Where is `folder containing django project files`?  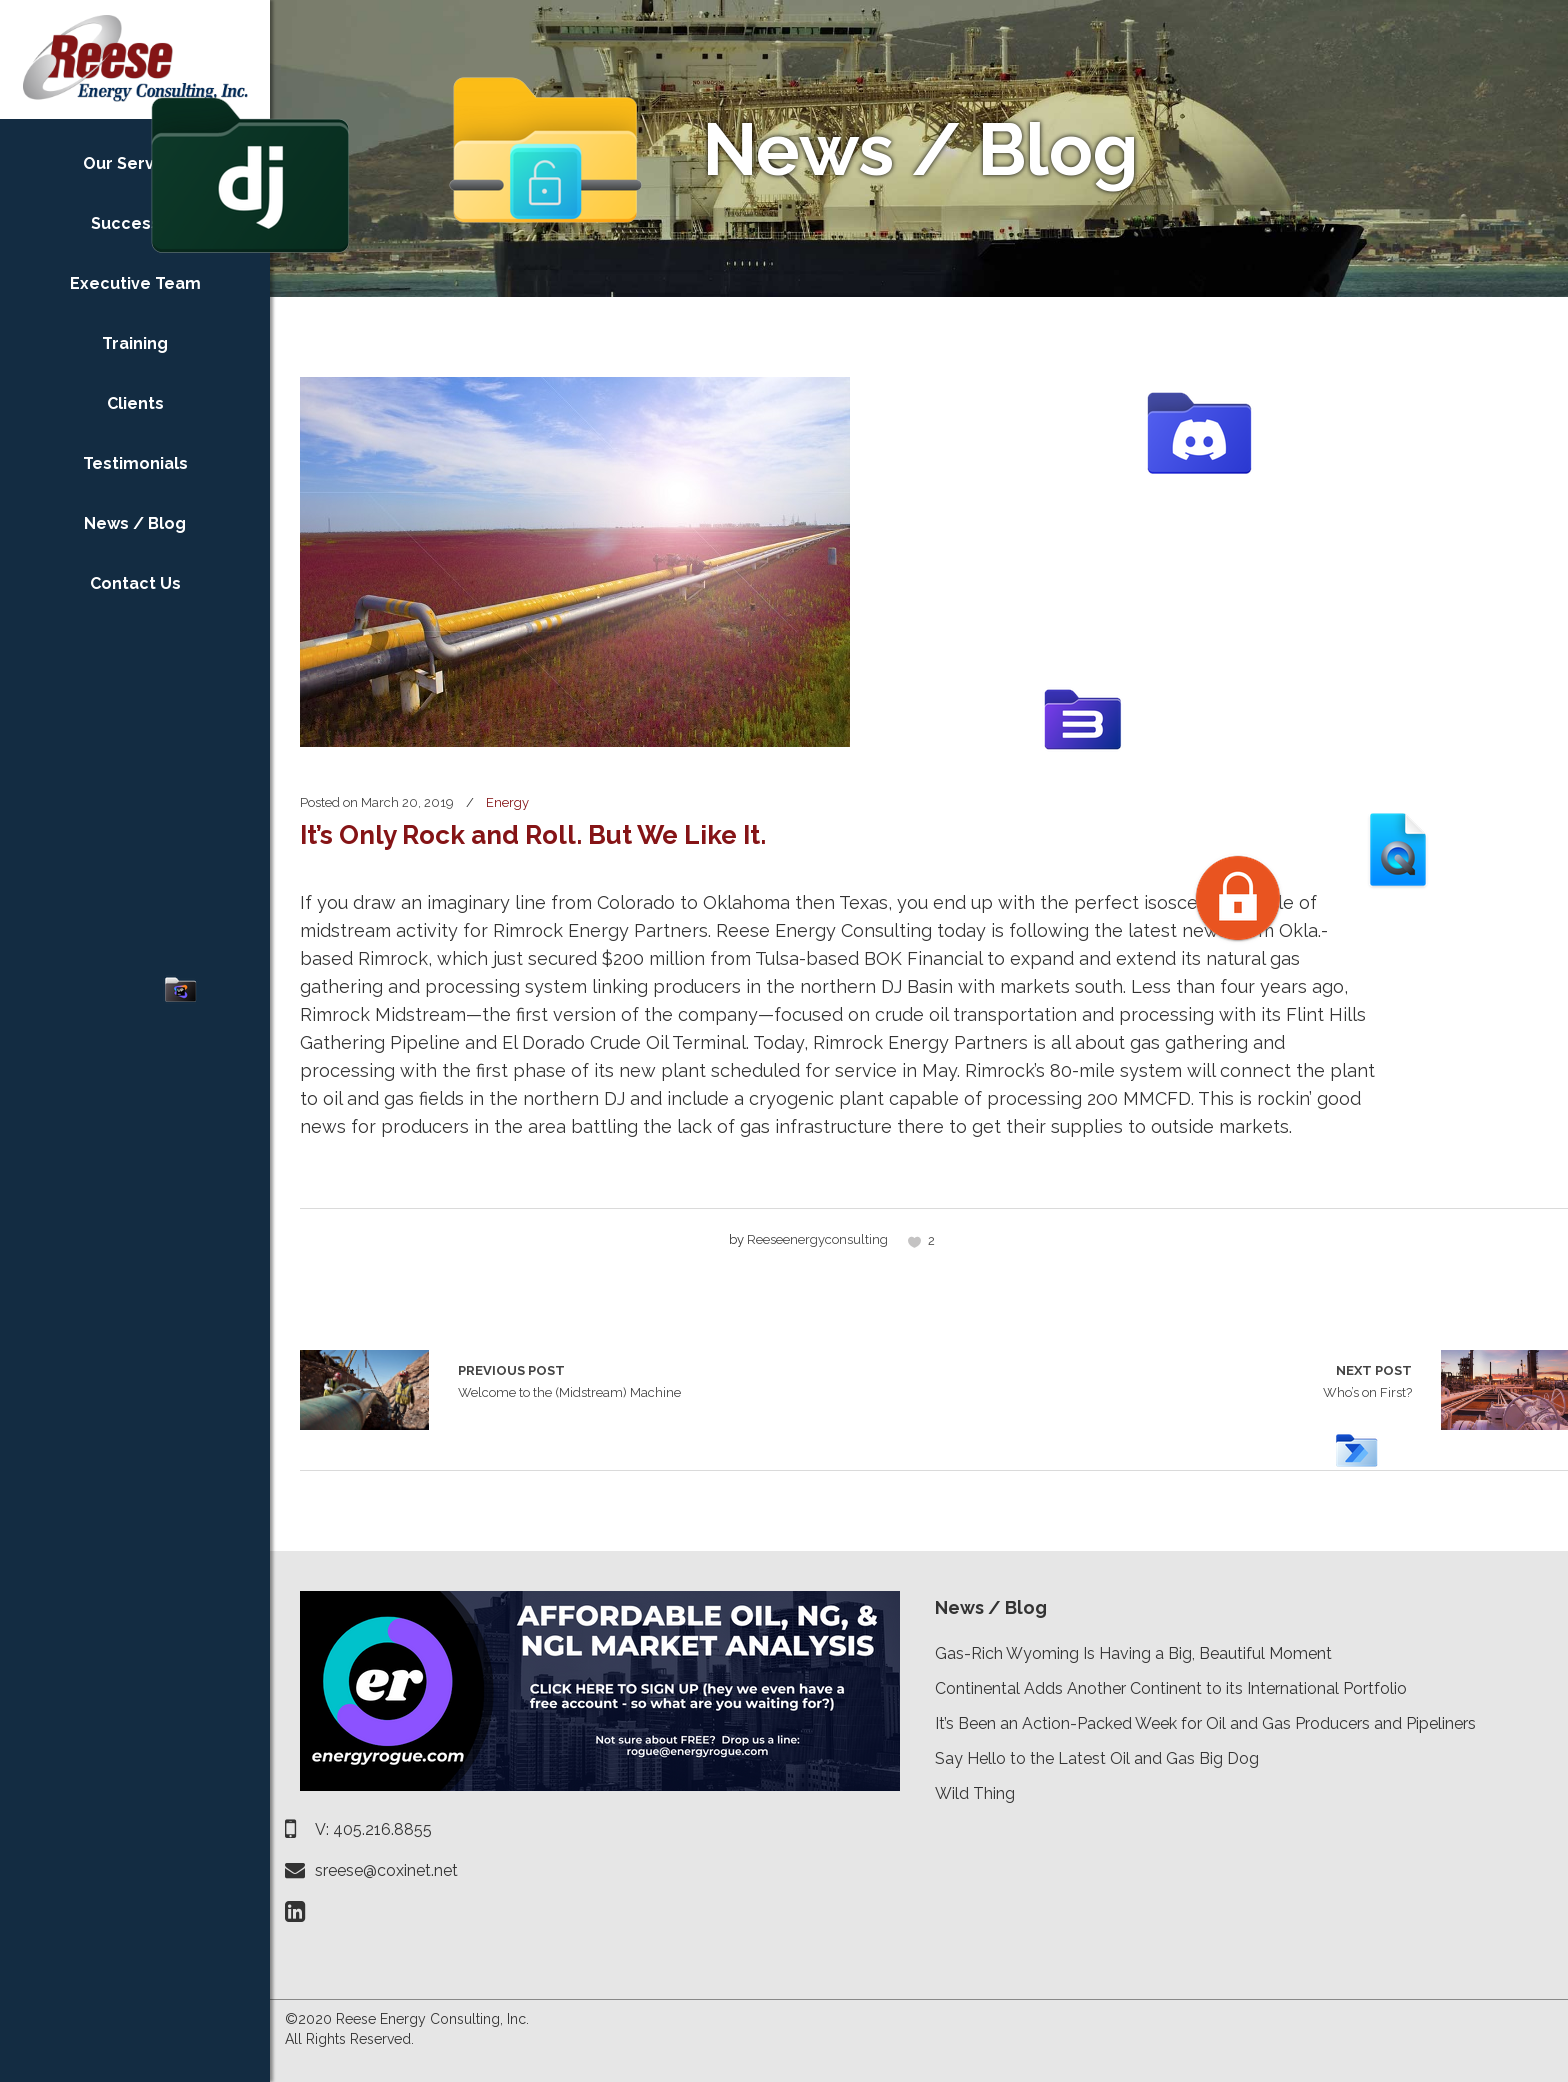
folder containing django project files is located at coordinates (249, 180).